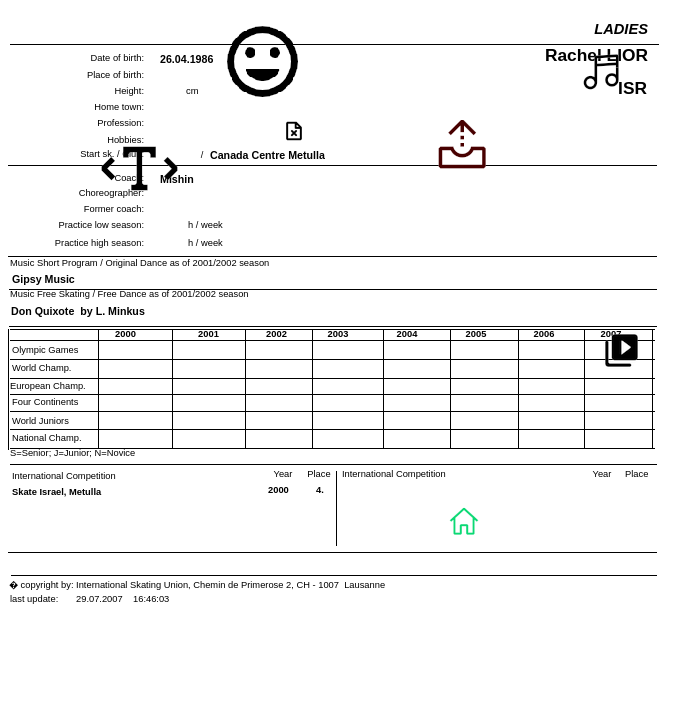  Describe the element at coordinates (464, 522) in the screenshot. I see `navigate to the home screen` at that location.